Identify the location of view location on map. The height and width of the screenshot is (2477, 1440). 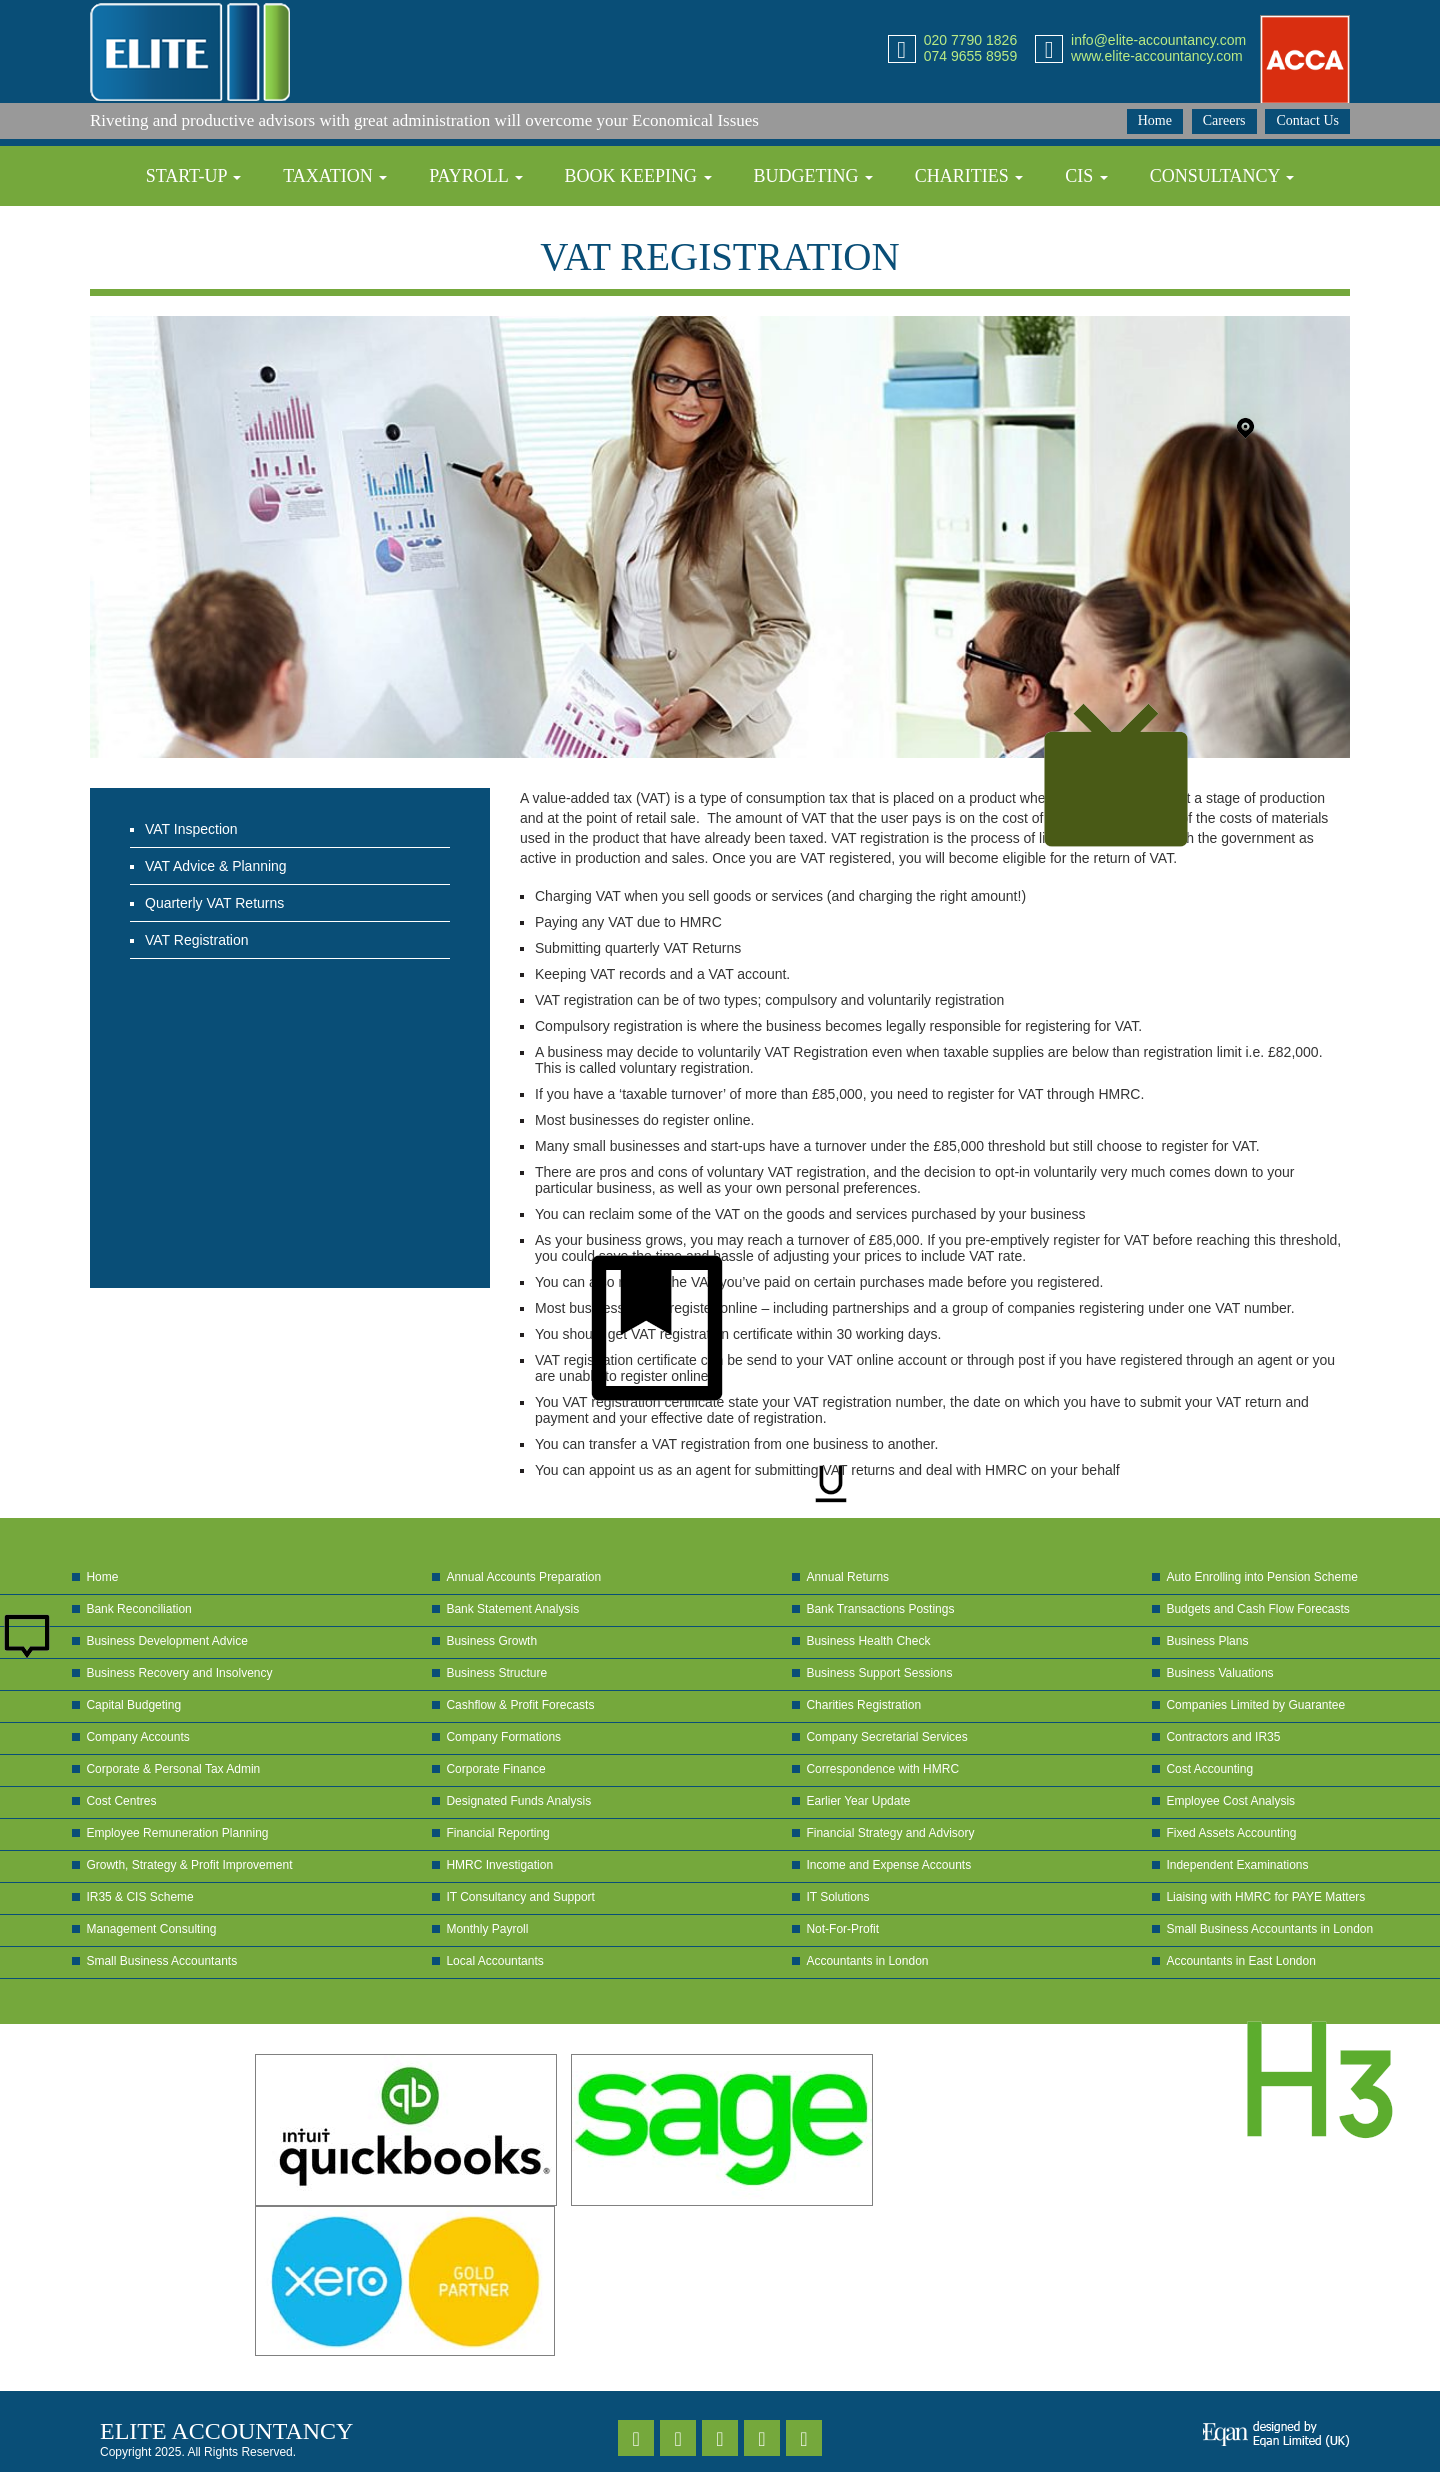
(1245, 427).